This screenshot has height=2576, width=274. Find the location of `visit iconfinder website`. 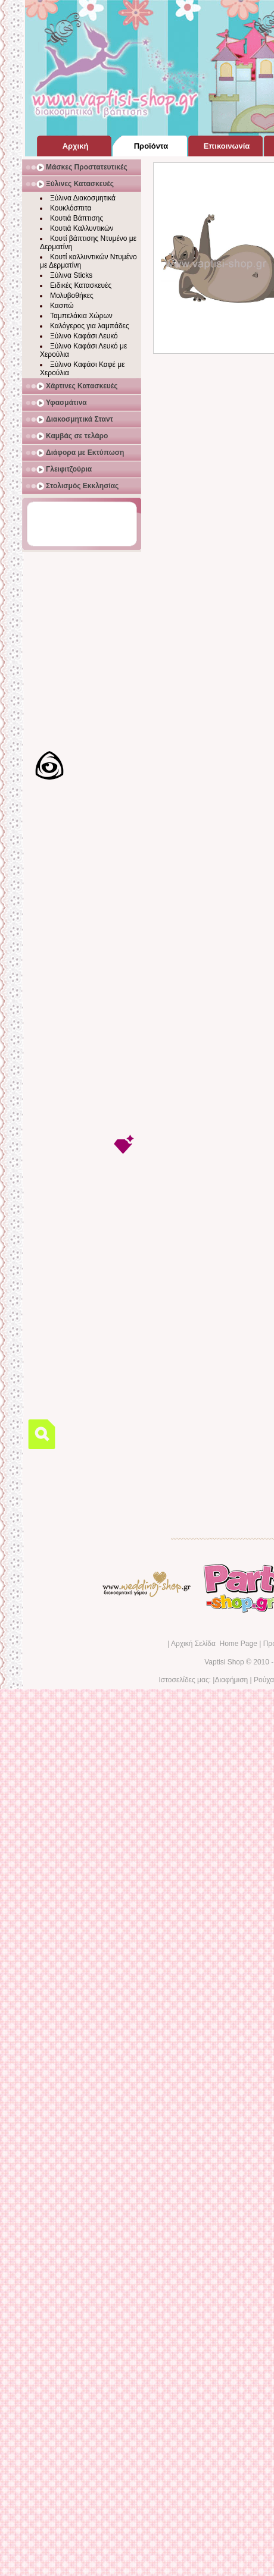

visit iconfinder website is located at coordinates (49, 765).